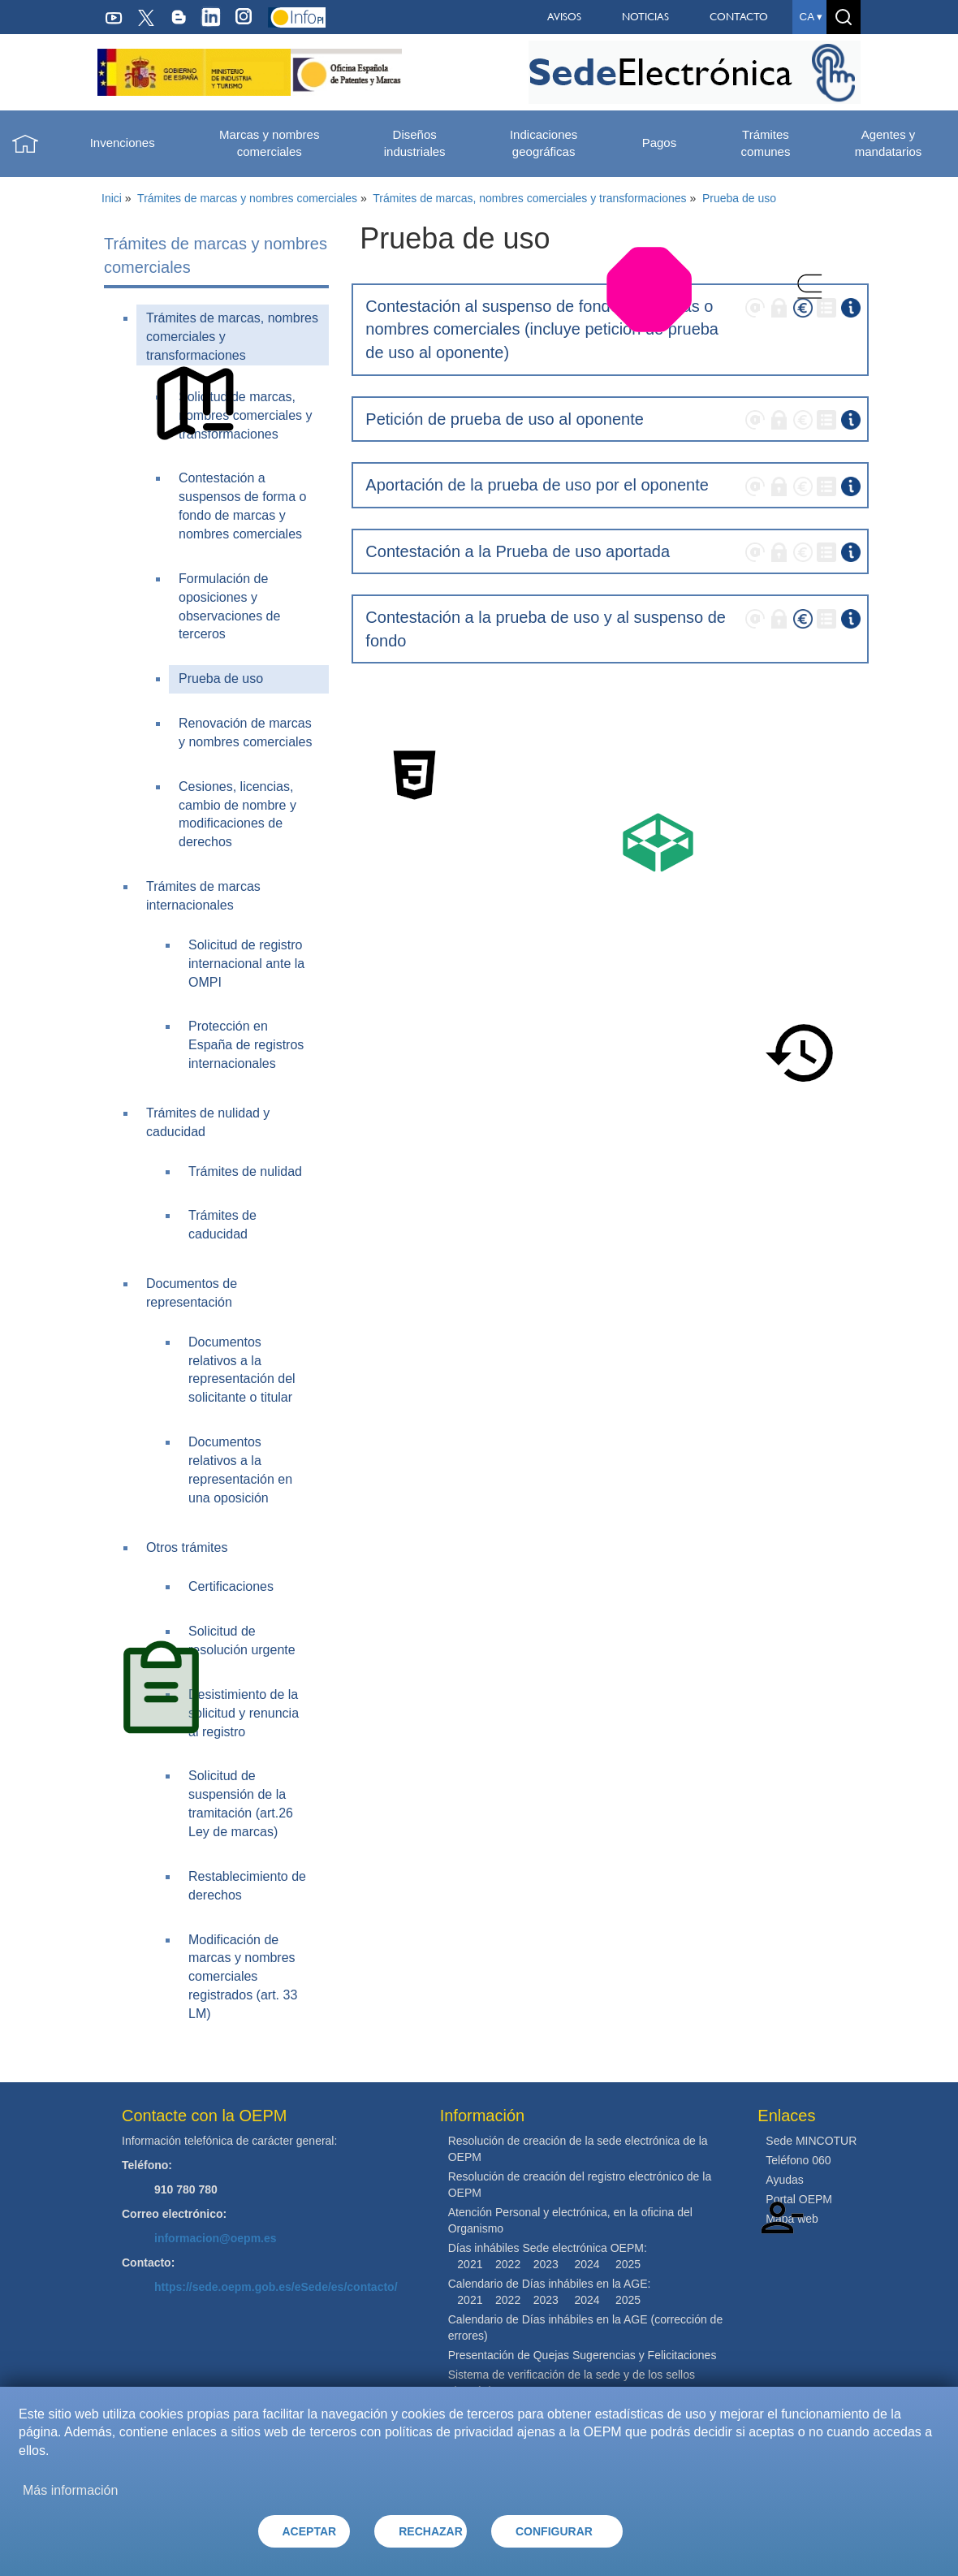 This screenshot has width=958, height=2576. Describe the element at coordinates (810, 286) in the screenshot. I see `indicates a subset relationship in mathematical notation` at that location.